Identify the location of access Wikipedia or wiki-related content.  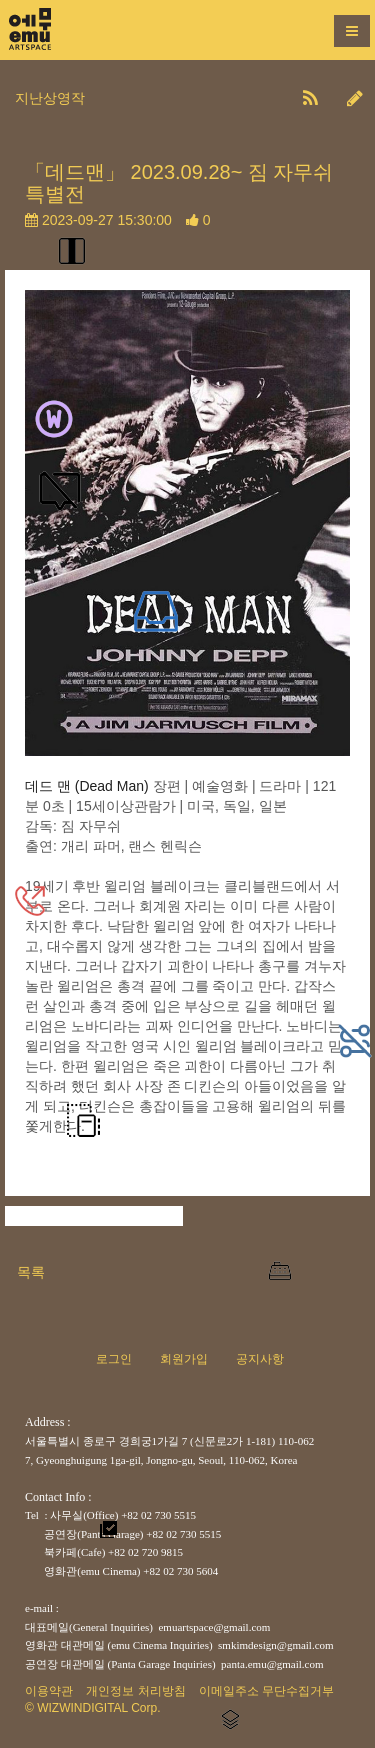
(54, 419).